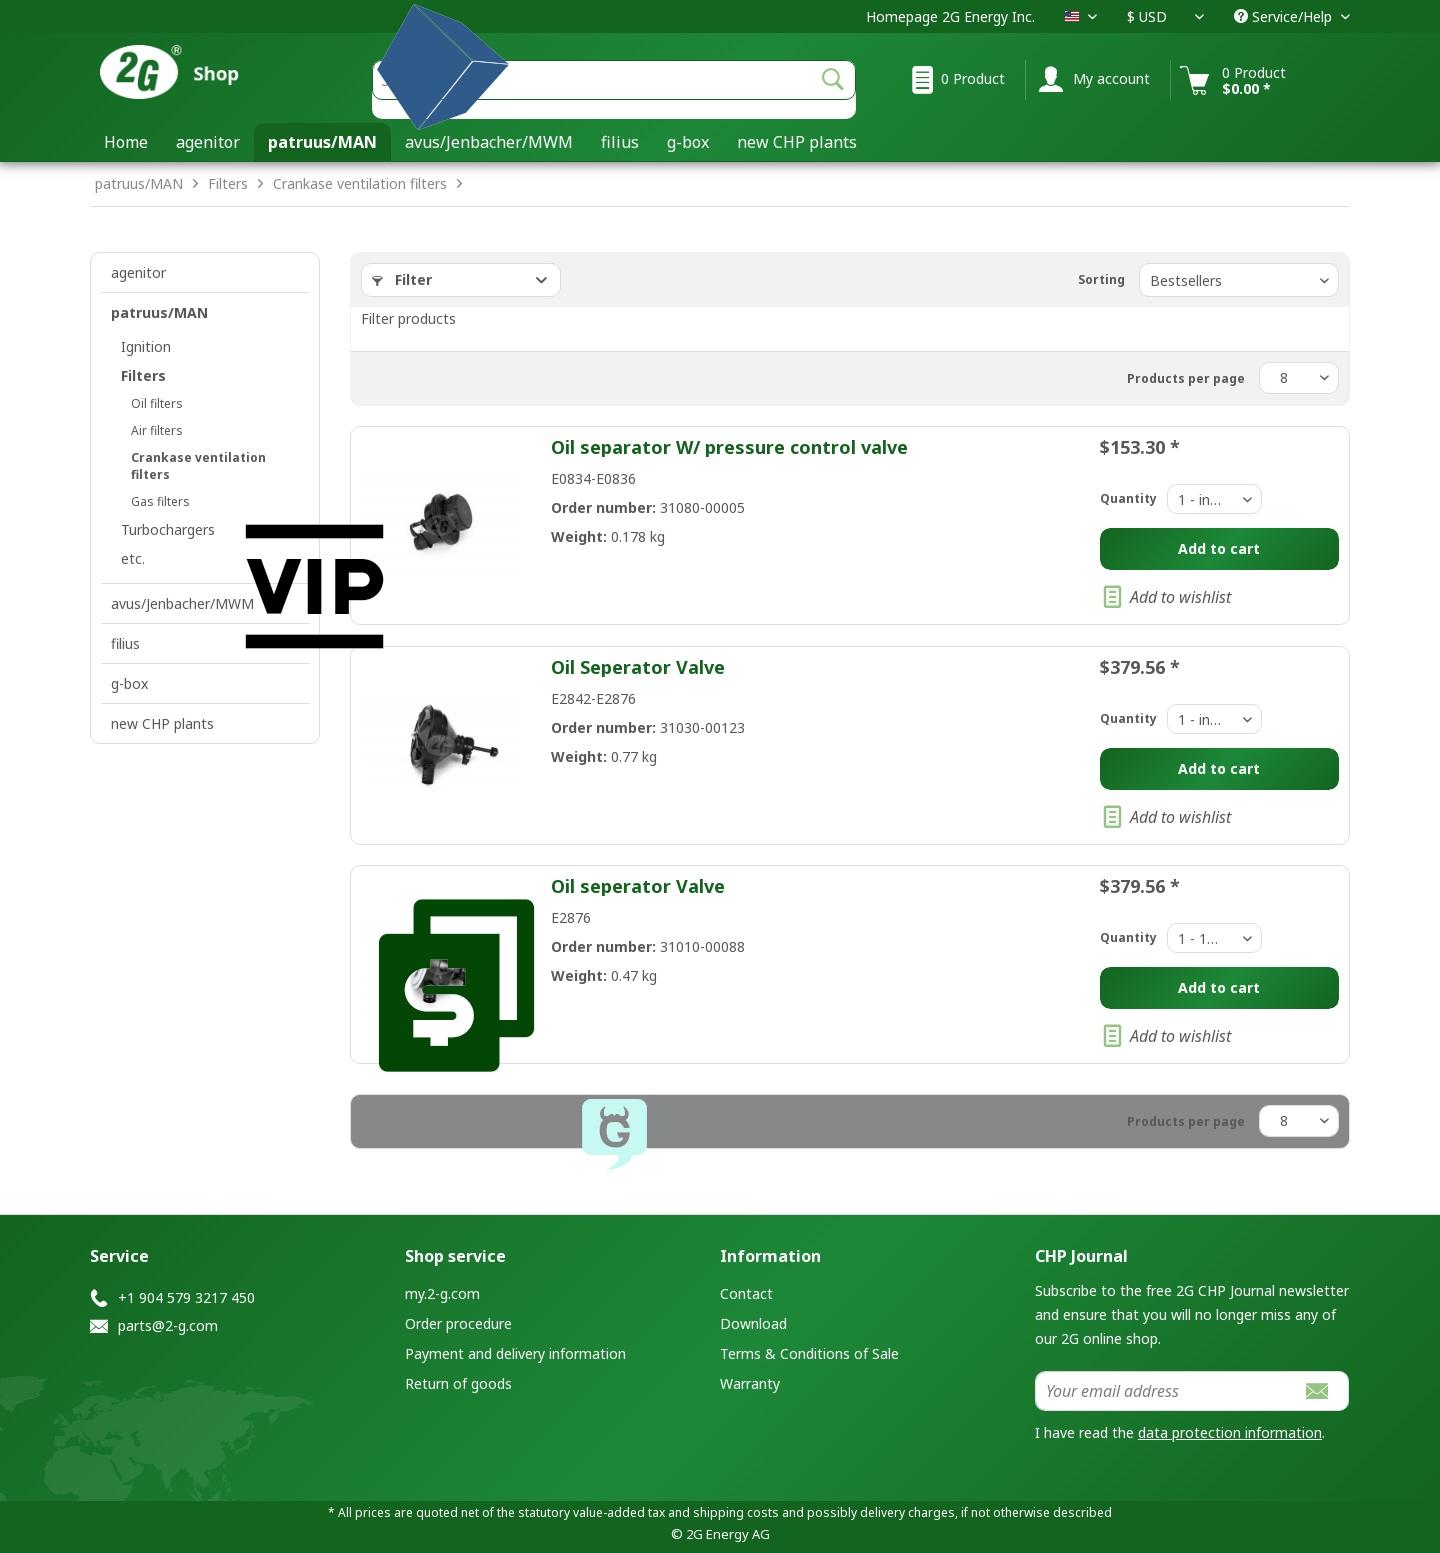  I want to click on view currency or financial documents, so click(456, 985).